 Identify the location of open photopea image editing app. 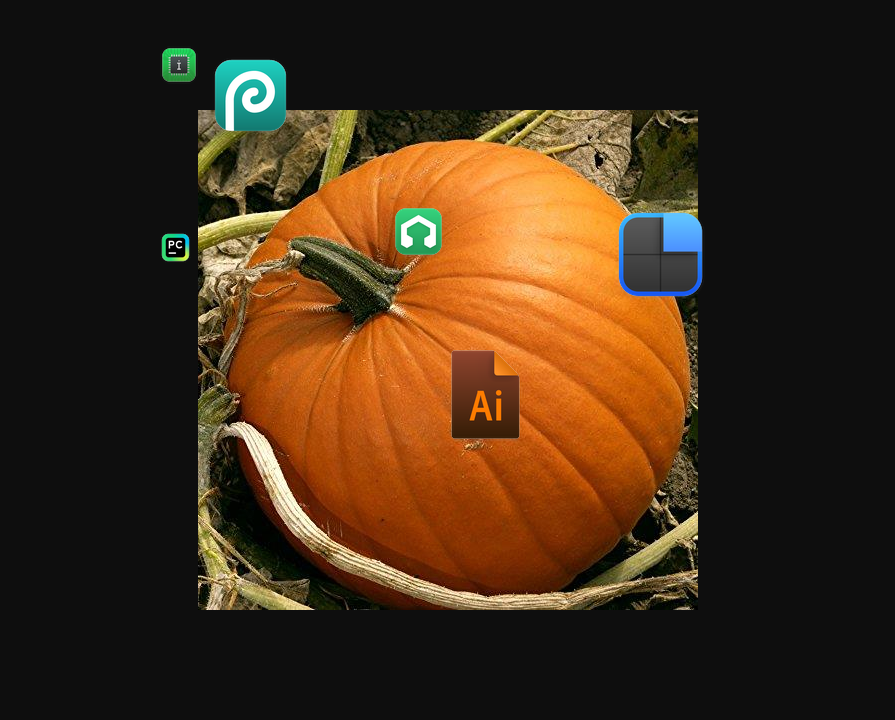
(250, 95).